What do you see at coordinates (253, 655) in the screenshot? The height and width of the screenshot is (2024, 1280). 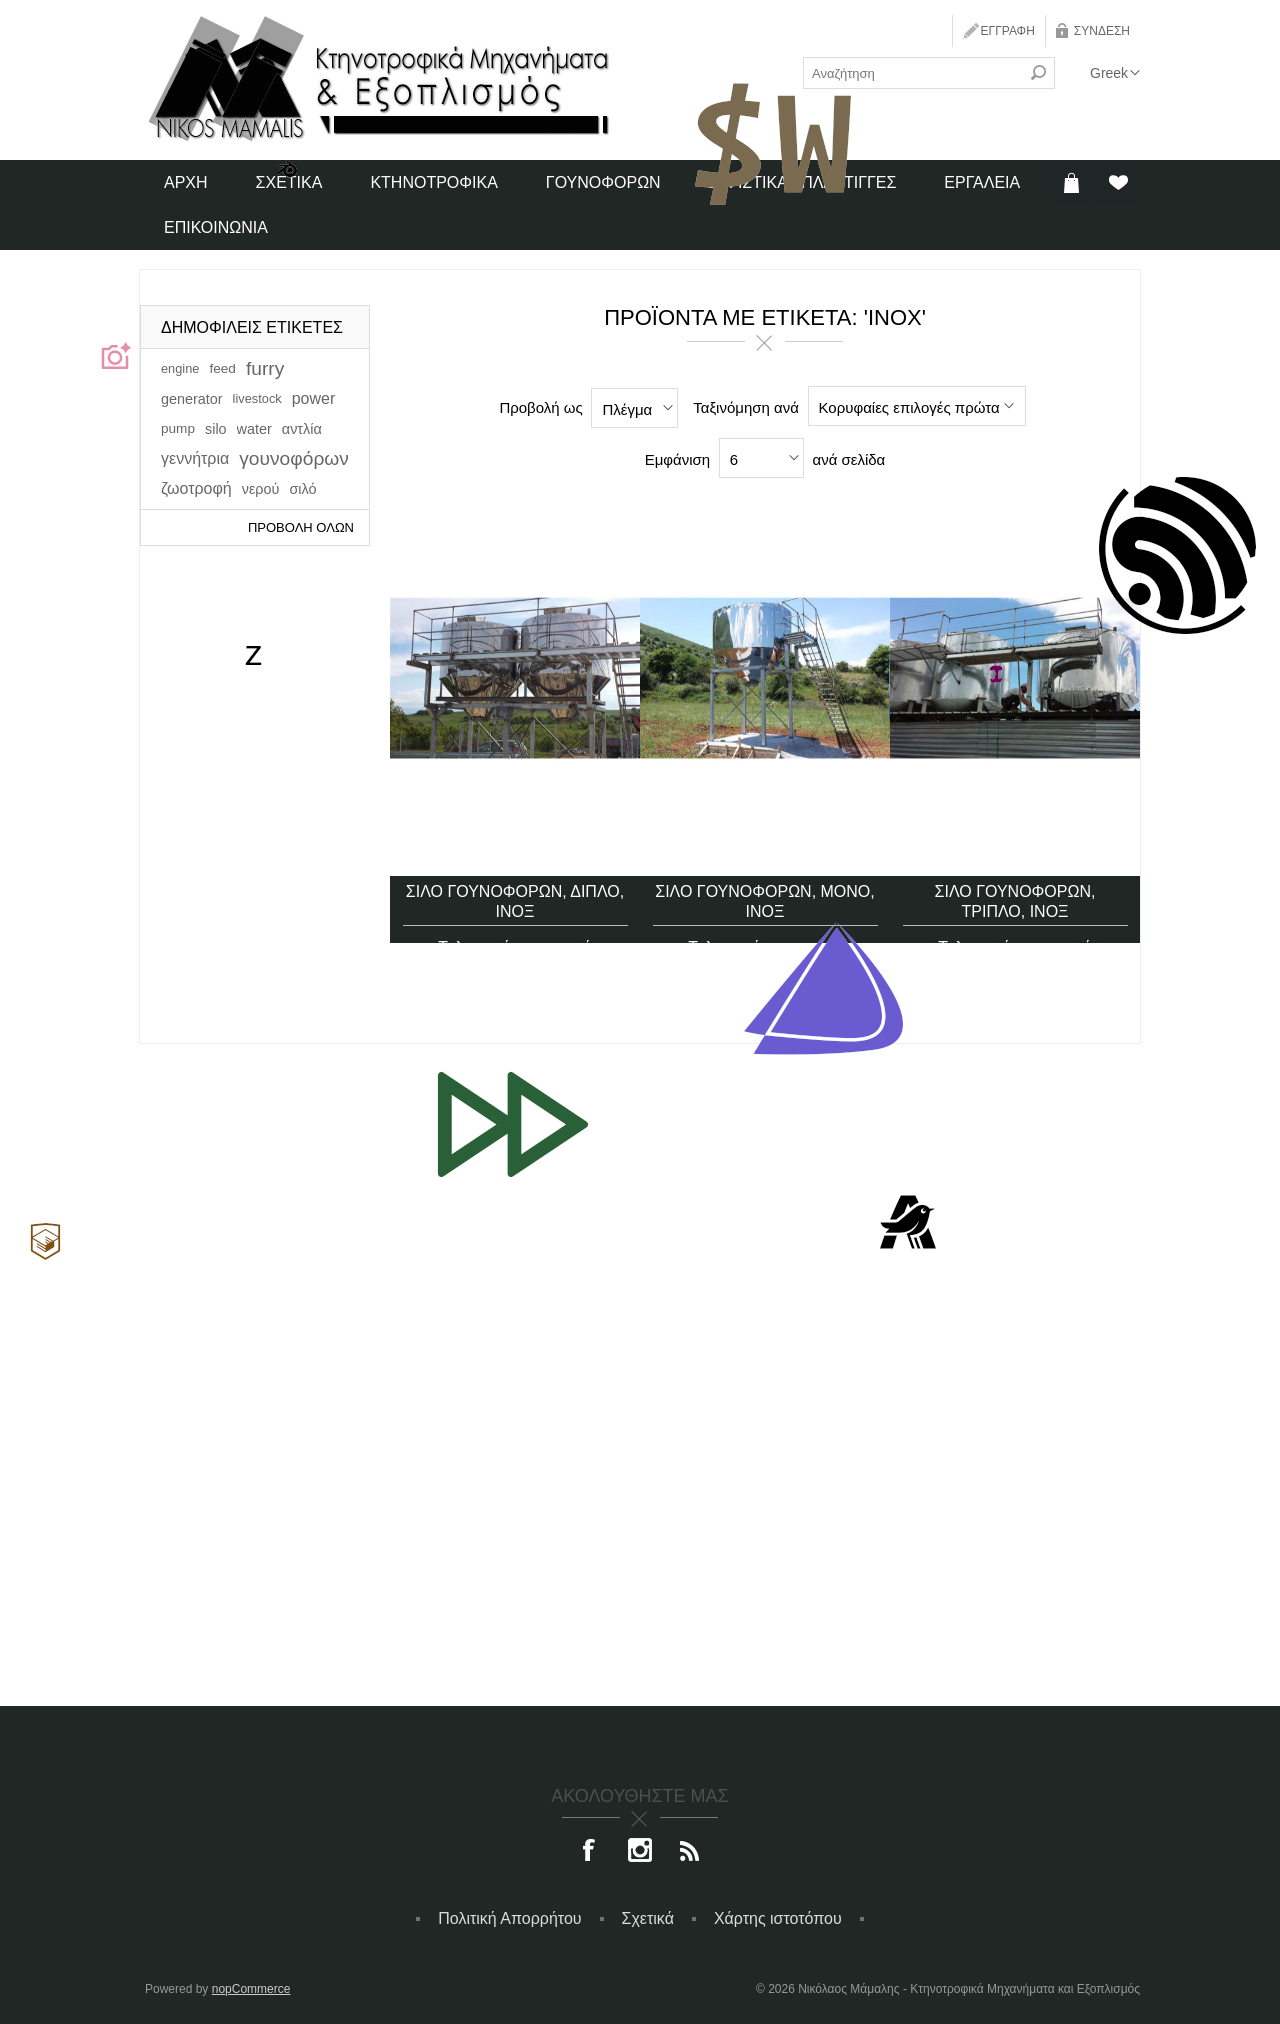 I see `open zotero reference manager` at bounding box center [253, 655].